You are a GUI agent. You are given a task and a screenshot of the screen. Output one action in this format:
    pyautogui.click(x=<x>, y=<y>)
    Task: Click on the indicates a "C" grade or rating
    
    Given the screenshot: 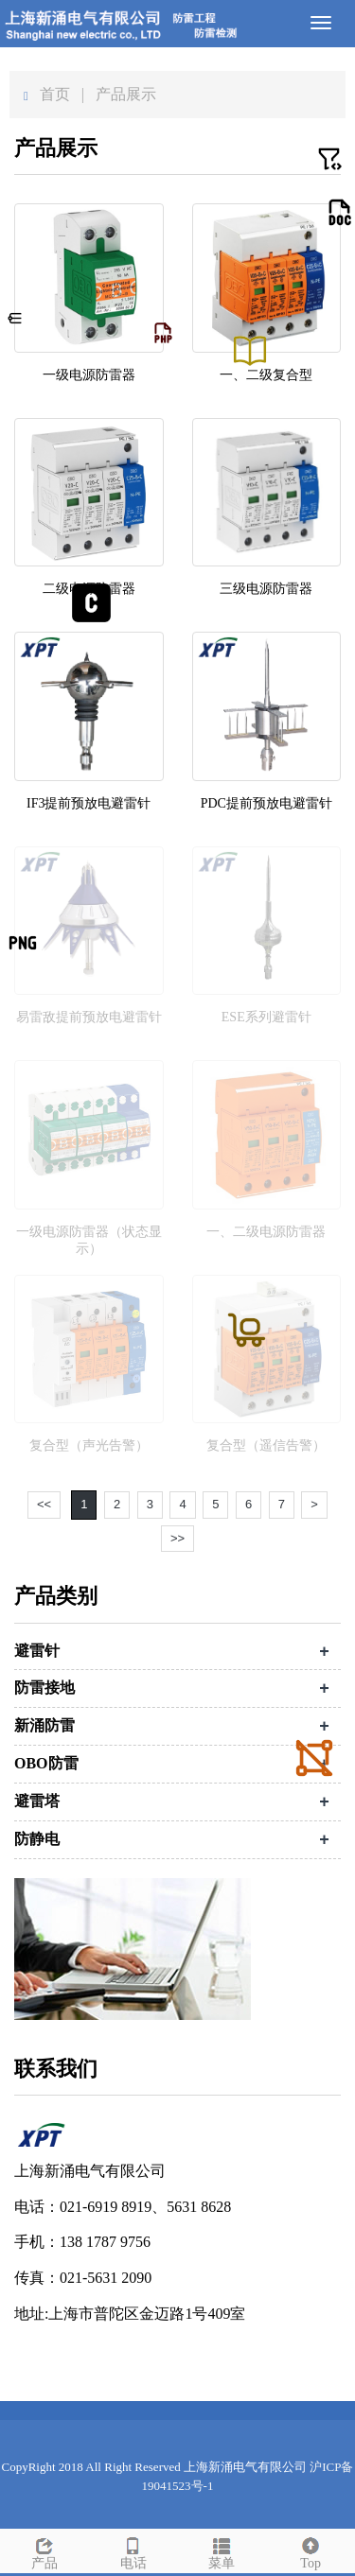 What is the action you would take?
    pyautogui.click(x=91, y=602)
    